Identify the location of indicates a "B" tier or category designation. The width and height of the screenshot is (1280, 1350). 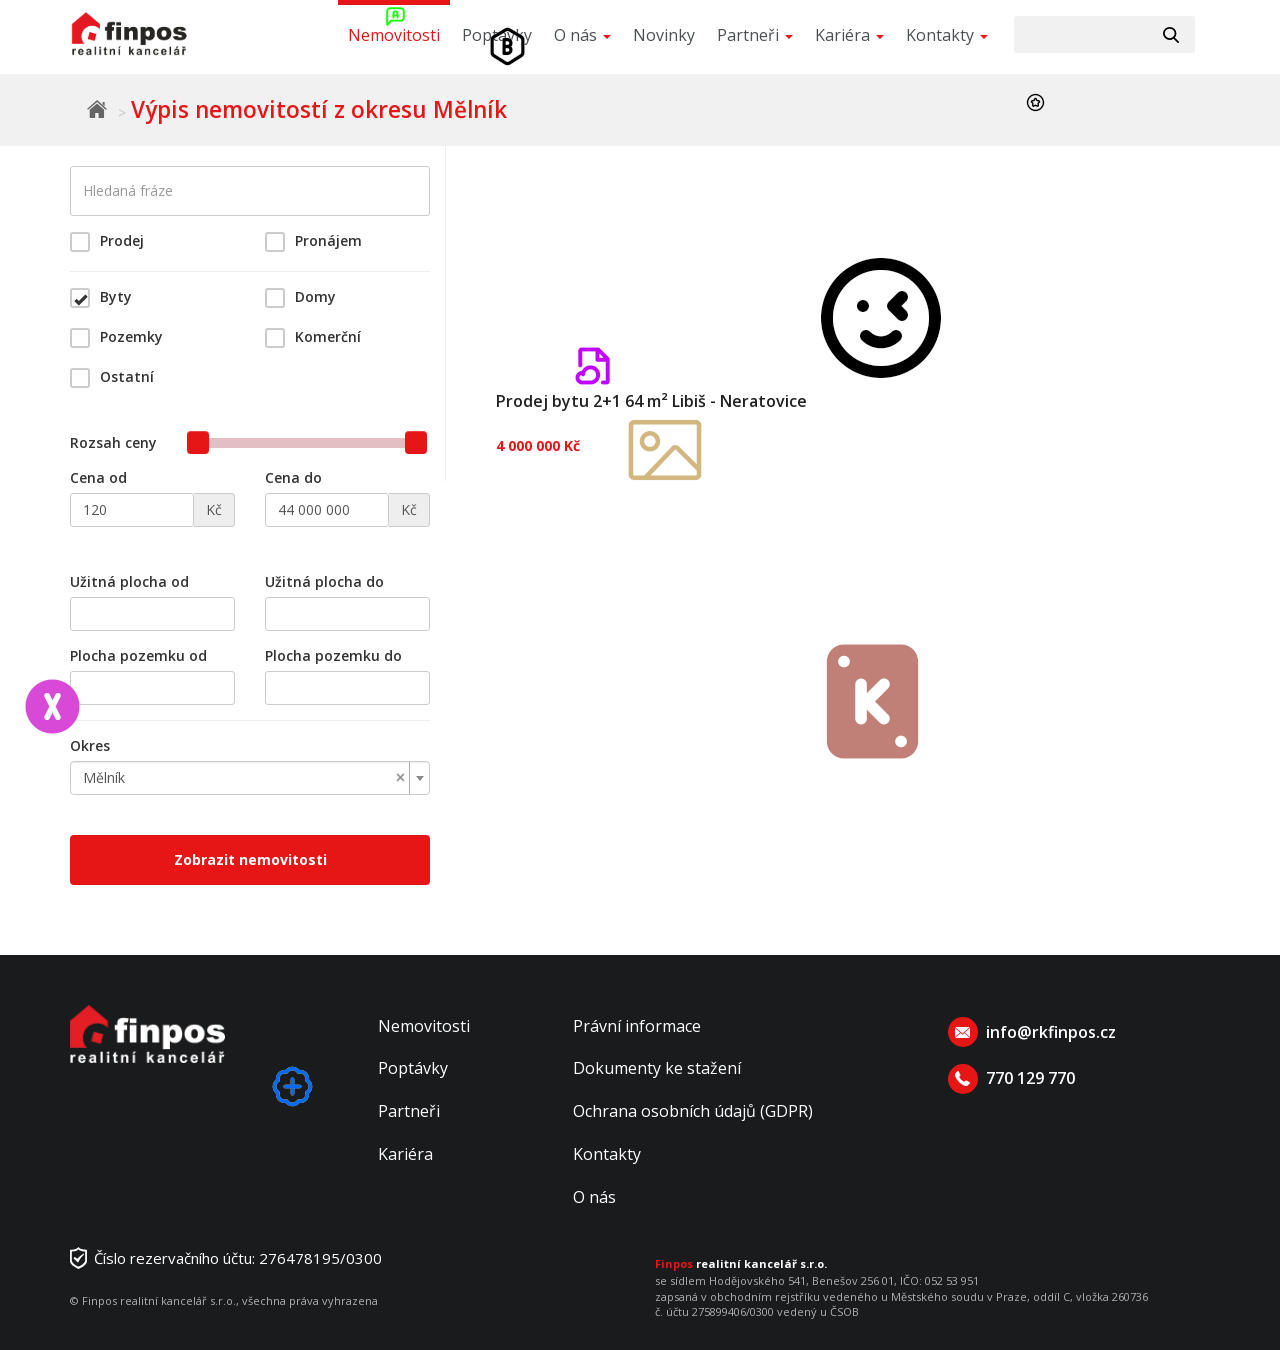
(507, 46).